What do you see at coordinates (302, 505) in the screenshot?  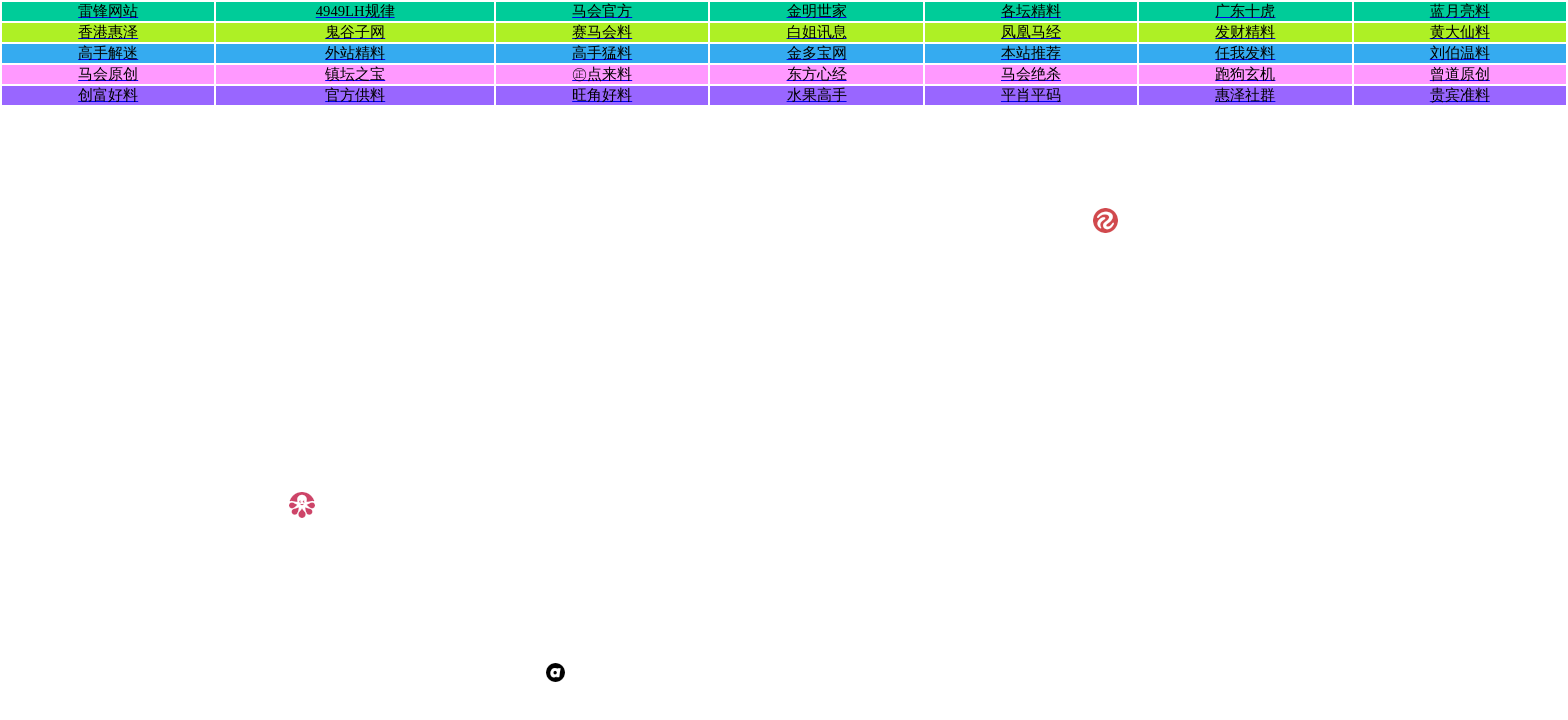 I see `visit the Custom Ink website` at bounding box center [302, 505].